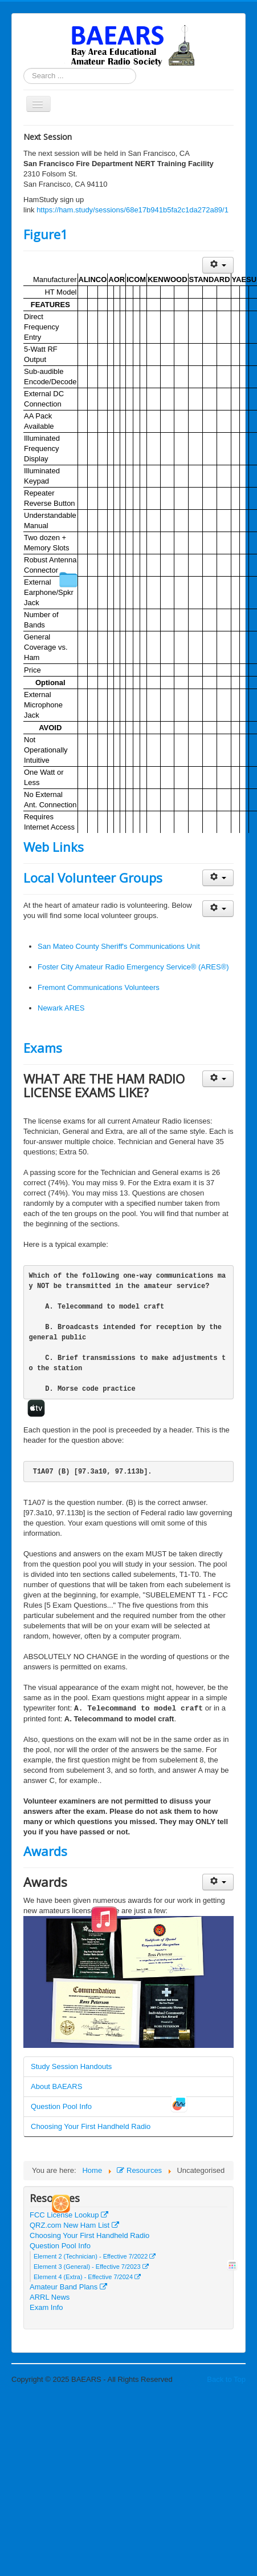  What do you see at coordinates (104, 1919) in the screenshot?
I see `open the music player app` at bounding box center [104, 1919].